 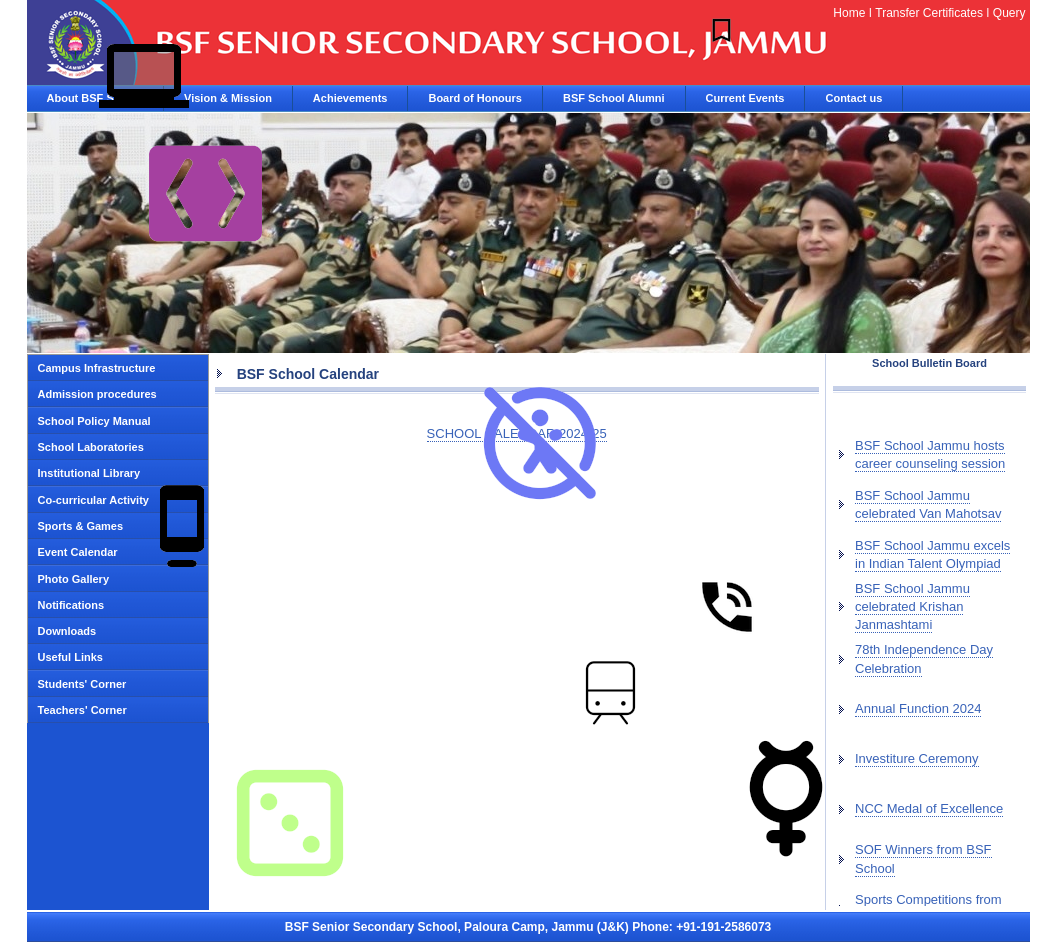 I want to click on access windows laptop or PC settings, so click(x=144, y=78).